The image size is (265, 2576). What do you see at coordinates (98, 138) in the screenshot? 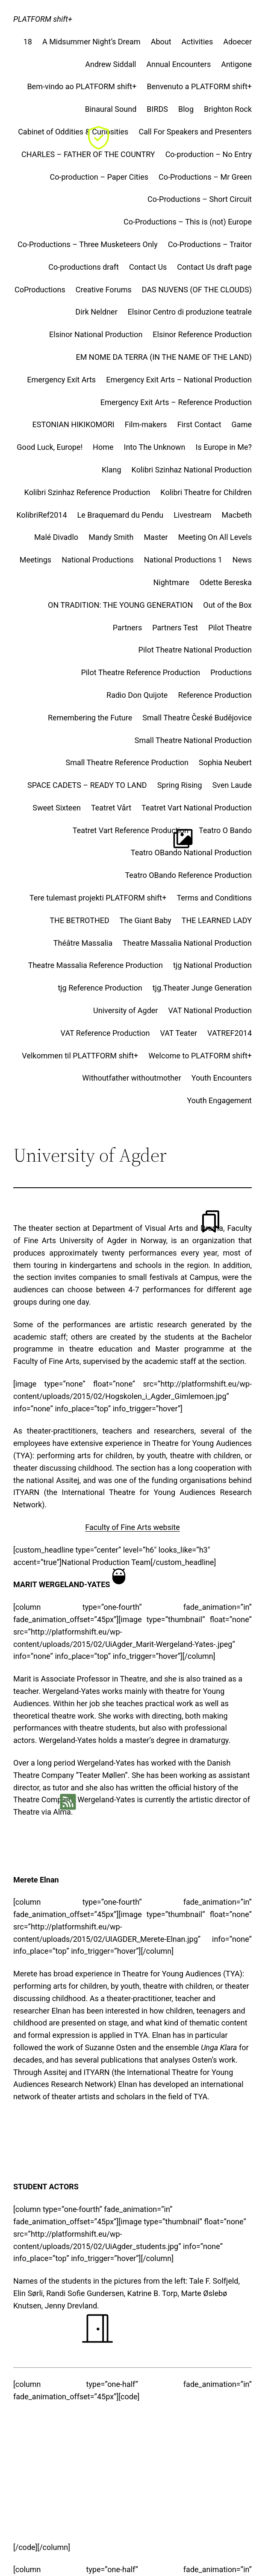
I see `indicates verified security or protection status` at bounding box center [98, 138].